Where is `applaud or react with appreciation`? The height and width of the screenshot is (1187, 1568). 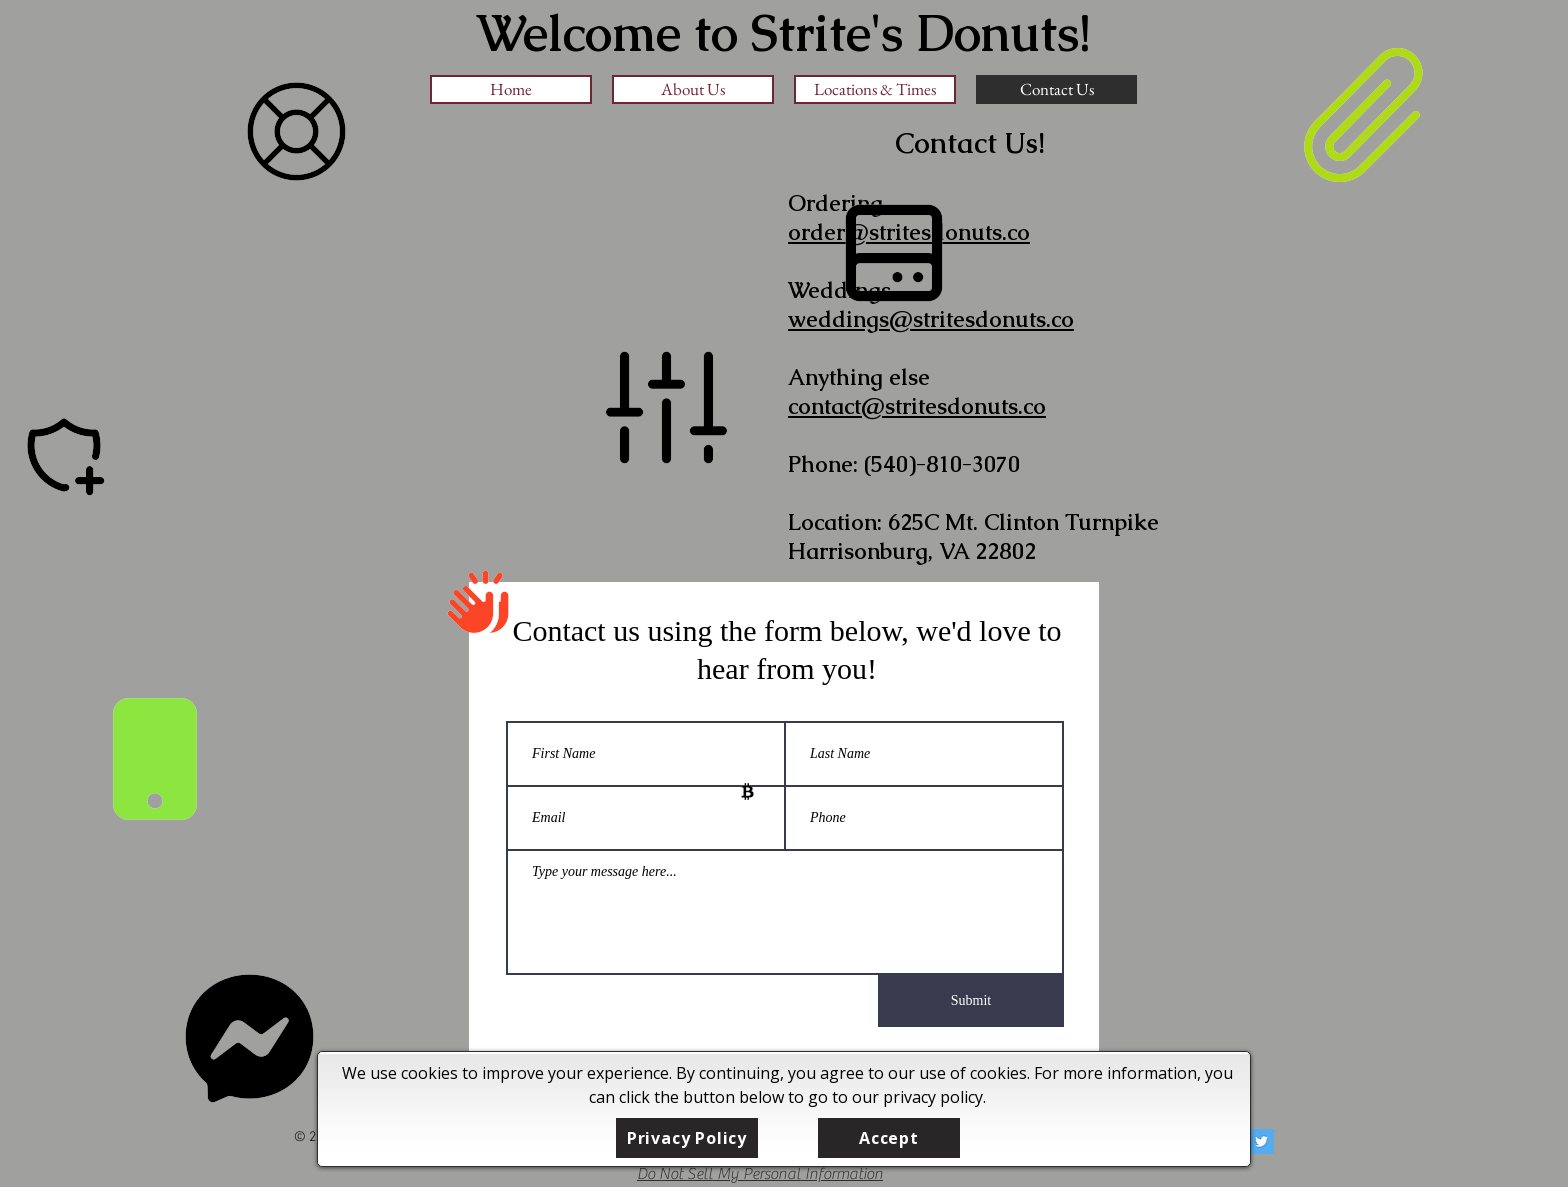 applaud or react with appreciation is located at coordinates (478, 603).